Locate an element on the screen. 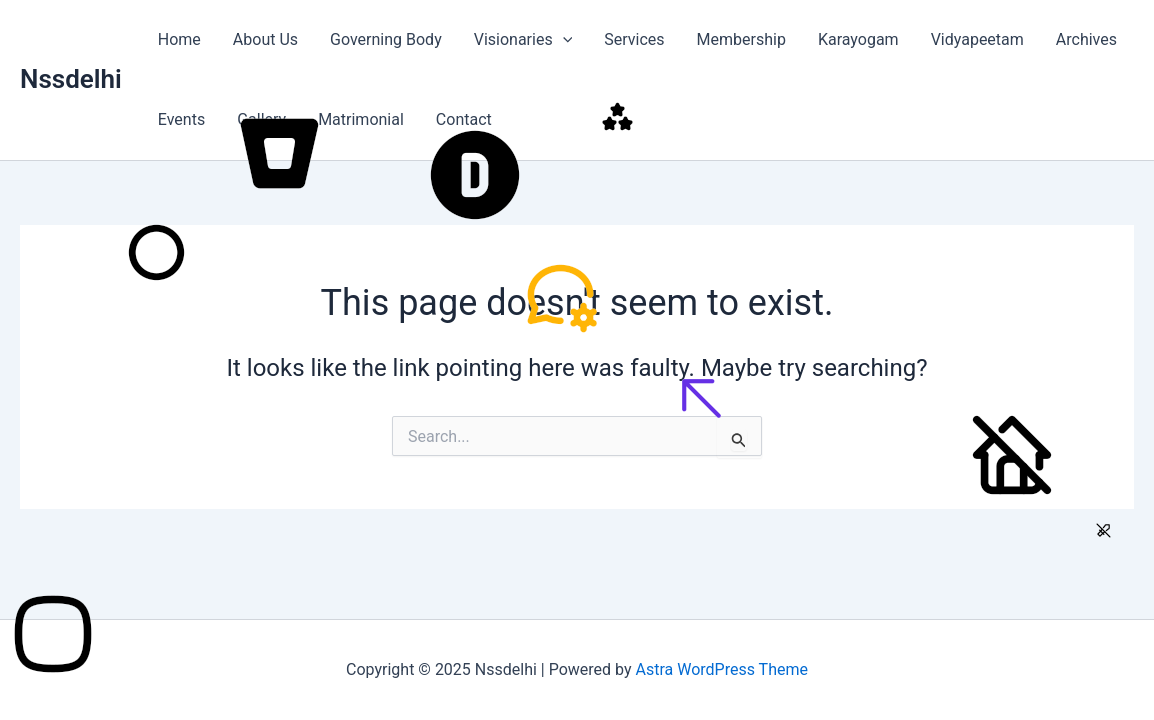 The image size is (1154, 720). view ratings or reviews is located at coordinates (617, 116).